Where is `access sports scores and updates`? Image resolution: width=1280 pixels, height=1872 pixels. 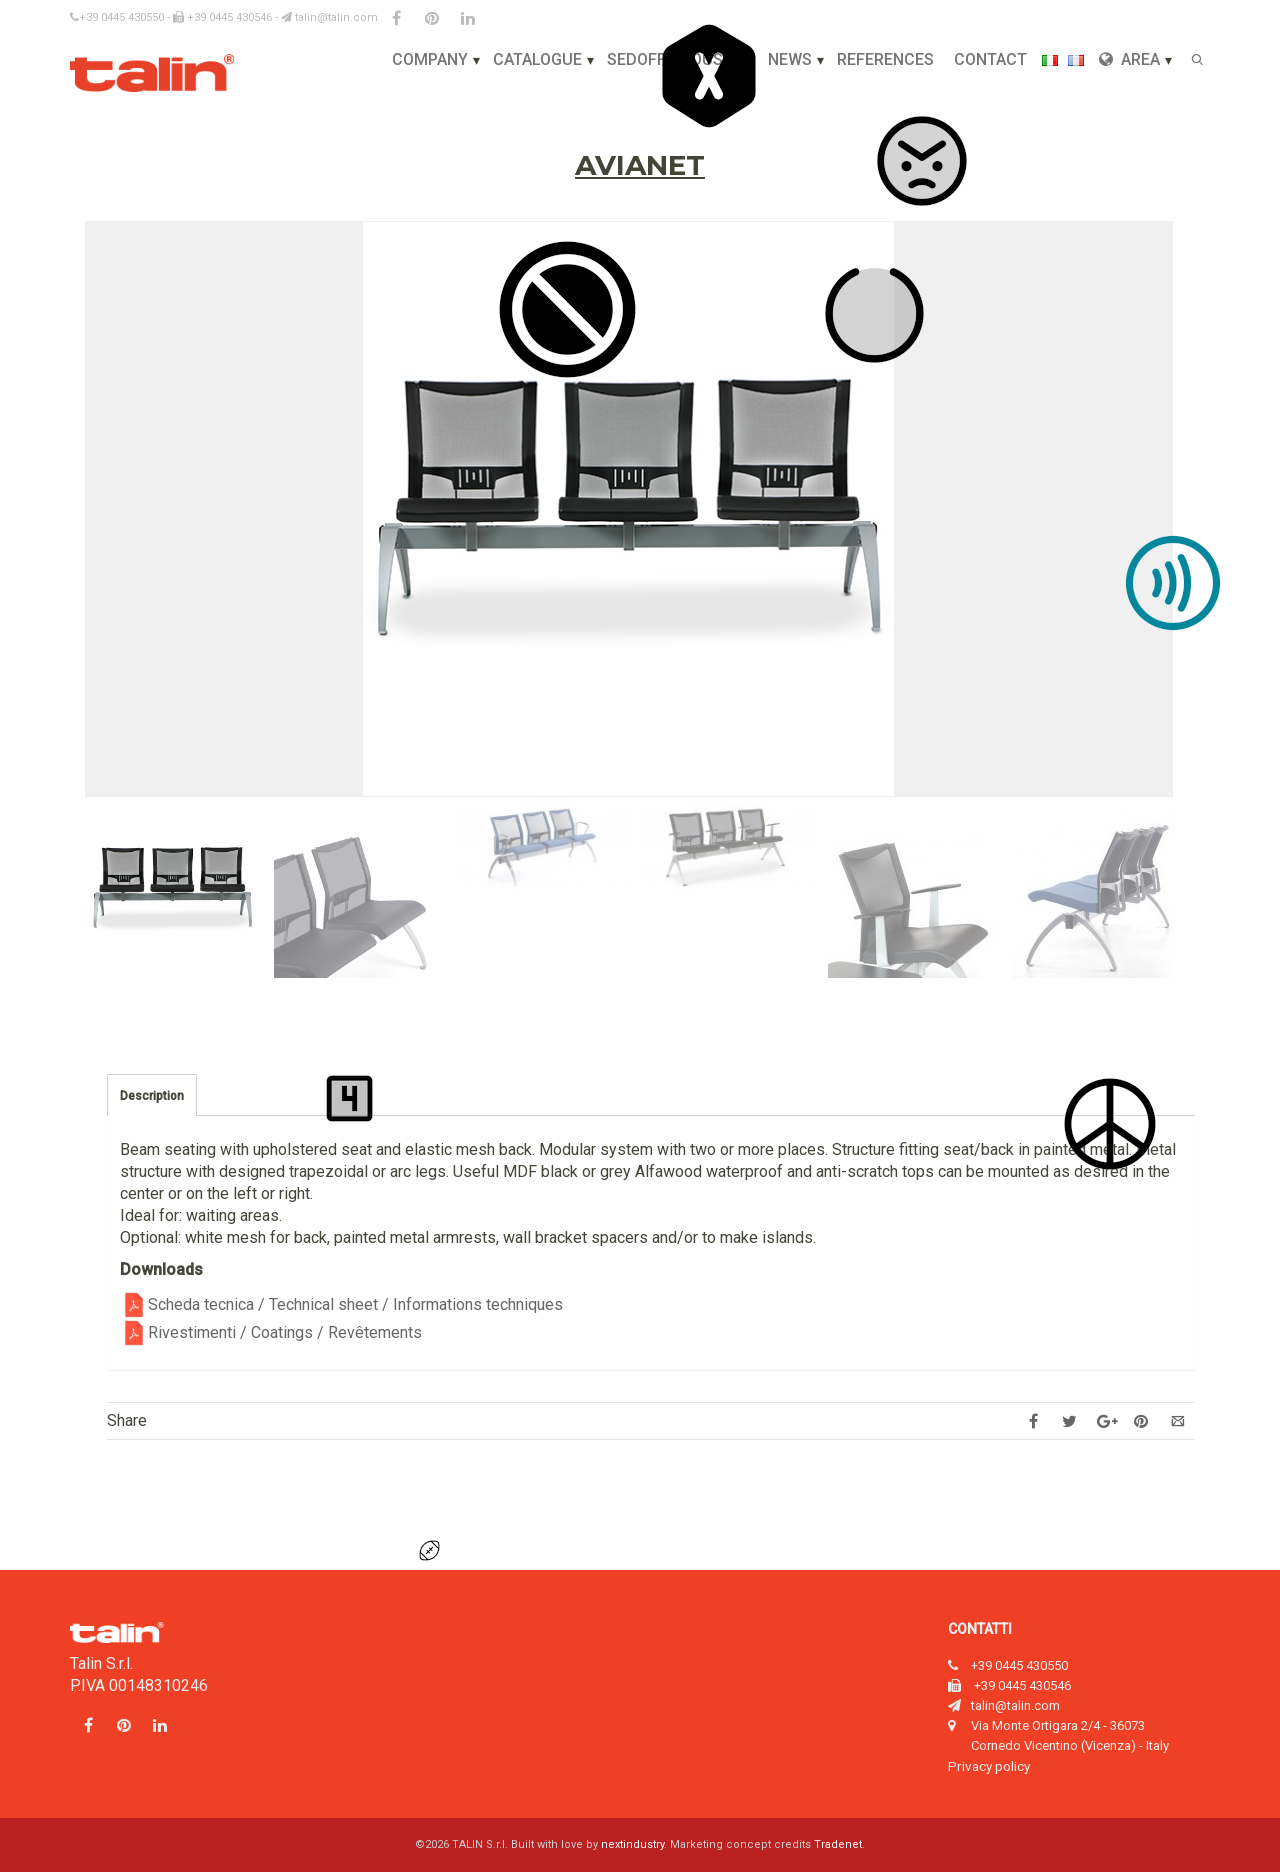
access sports scores and updates is located at coordinates (429, 1550).